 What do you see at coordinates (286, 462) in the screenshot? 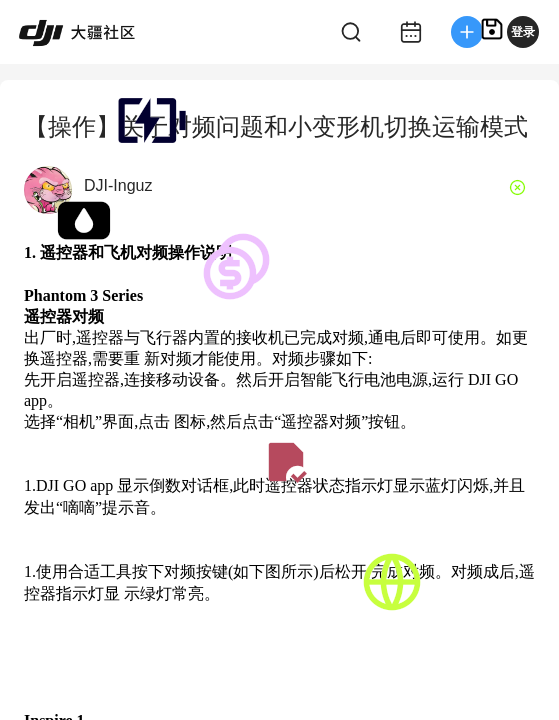
I see `file successfully uploaded or verified` at bounding box center [286, 462].